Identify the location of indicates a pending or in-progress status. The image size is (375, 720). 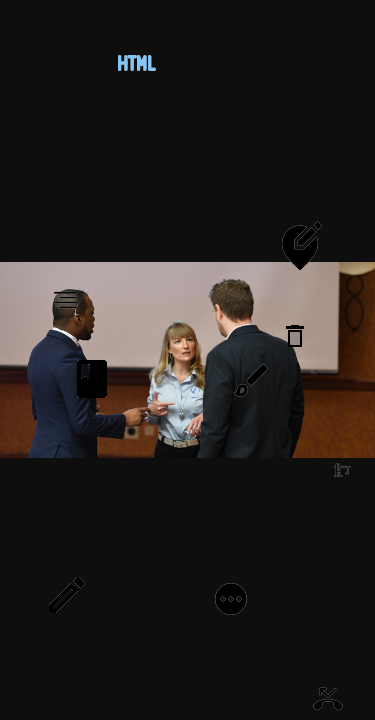
(231, 599).